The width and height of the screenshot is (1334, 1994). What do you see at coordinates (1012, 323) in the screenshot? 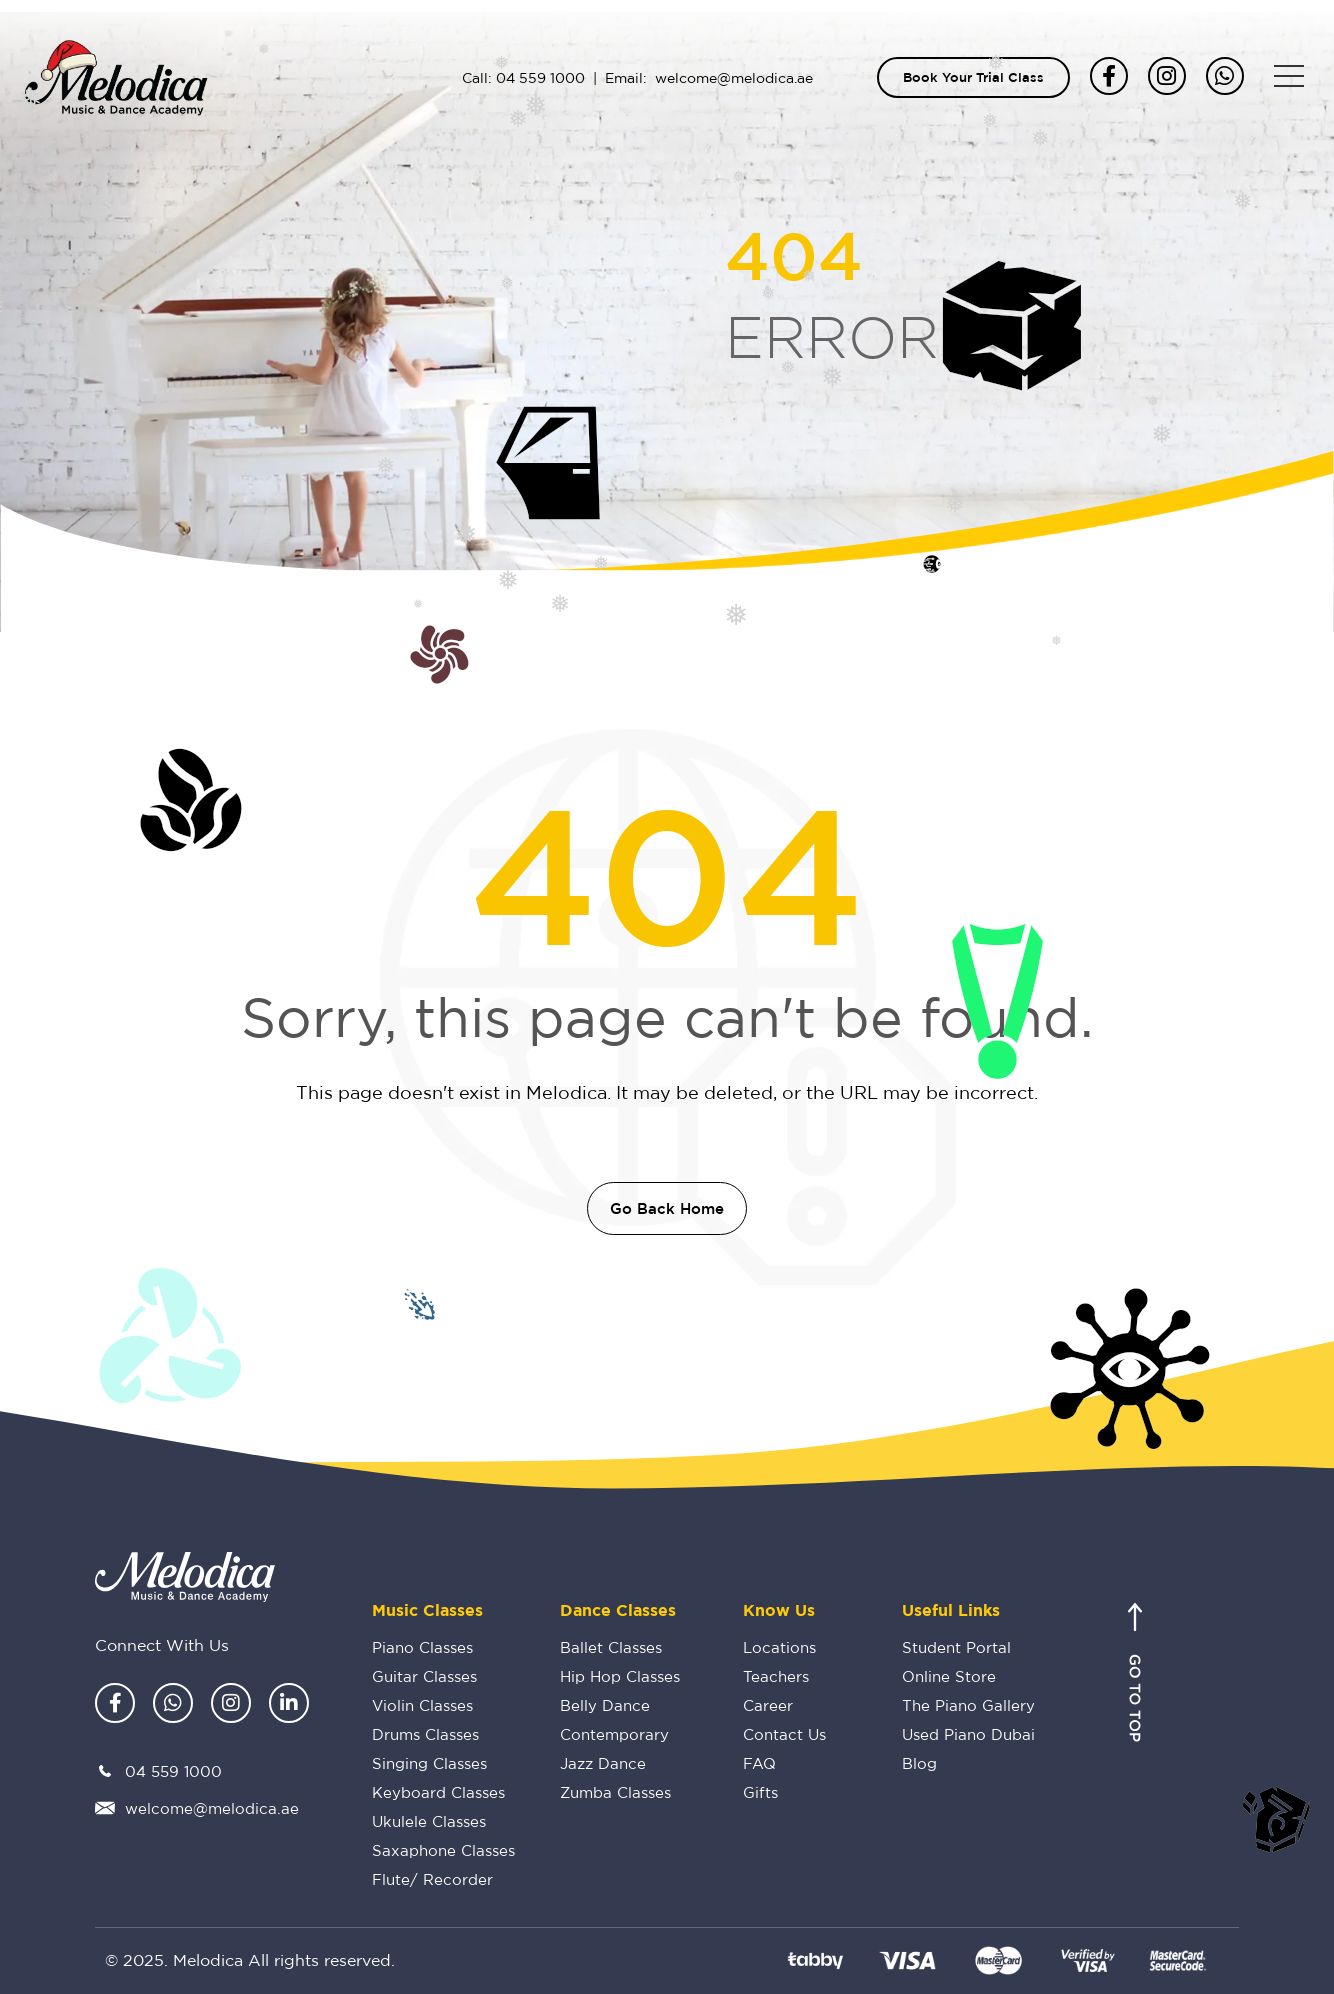
I see `select stone block material for building` at bounding box center [1012, 323].